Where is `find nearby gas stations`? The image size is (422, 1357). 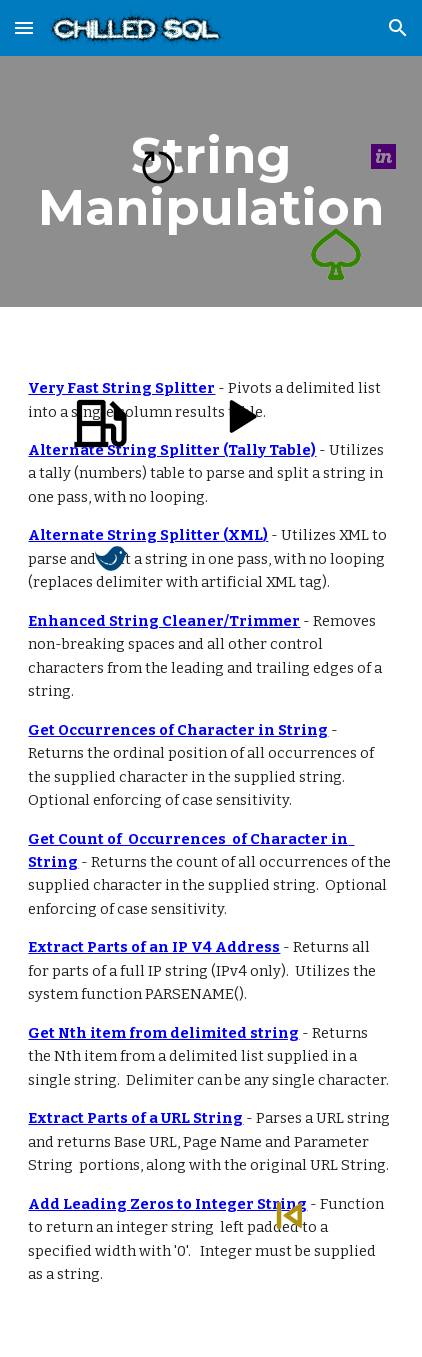
find nearby gas stations is located at coordinates (100, 423).